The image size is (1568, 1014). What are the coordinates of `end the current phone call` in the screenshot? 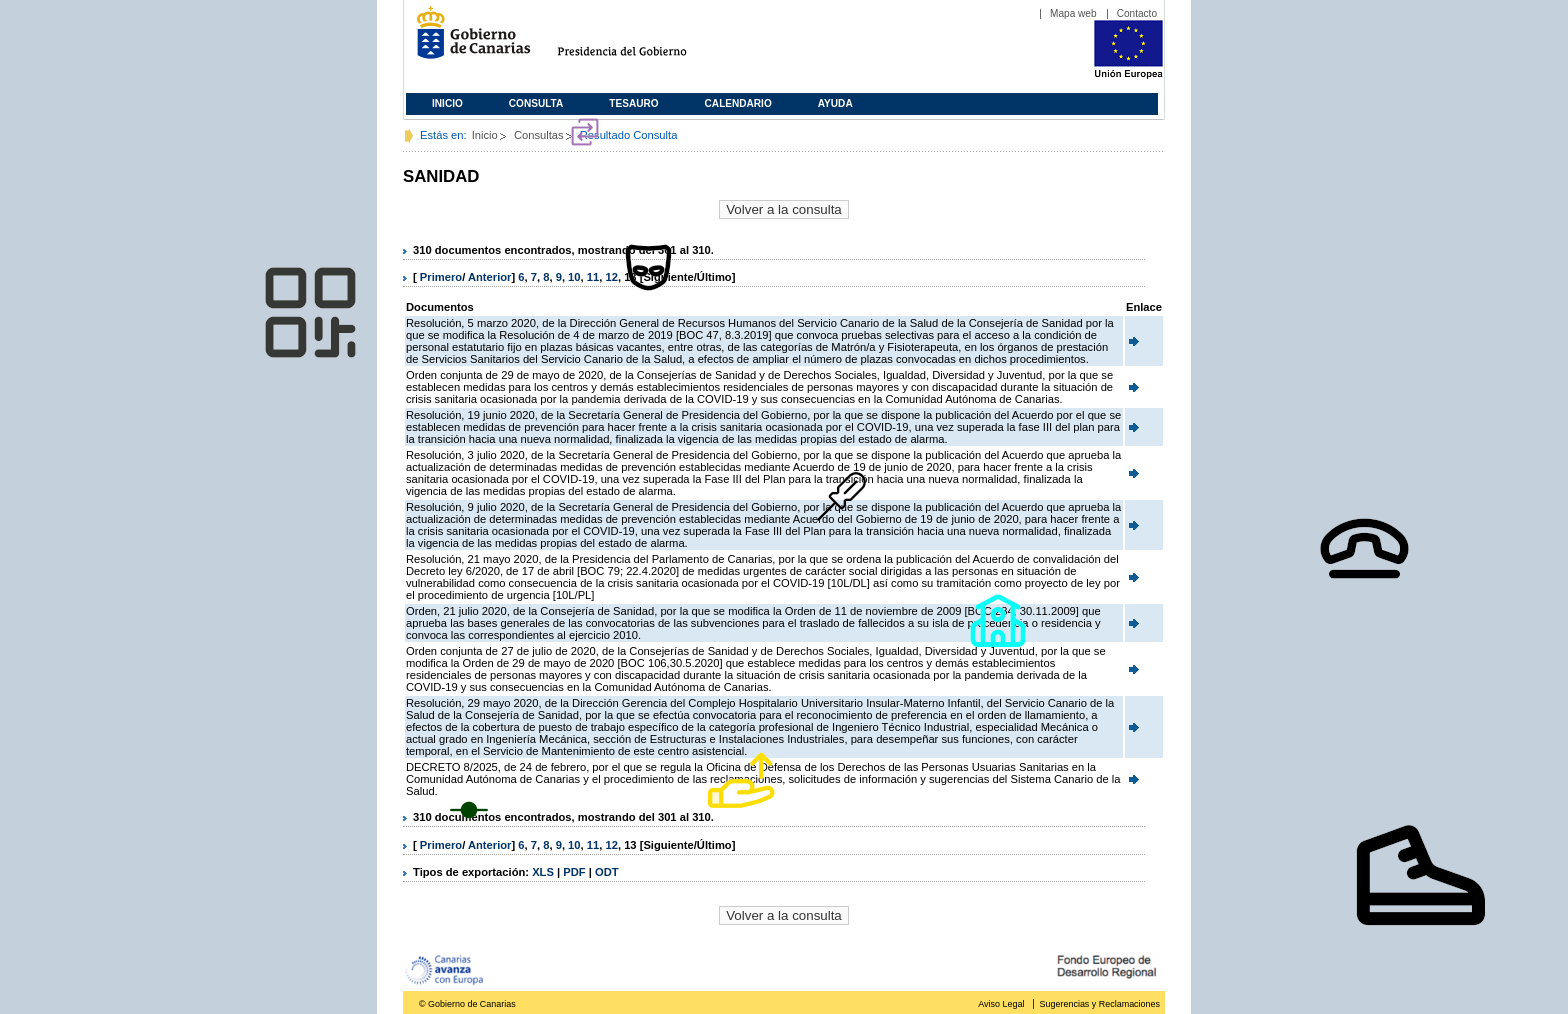 It's located at (1364, 548).